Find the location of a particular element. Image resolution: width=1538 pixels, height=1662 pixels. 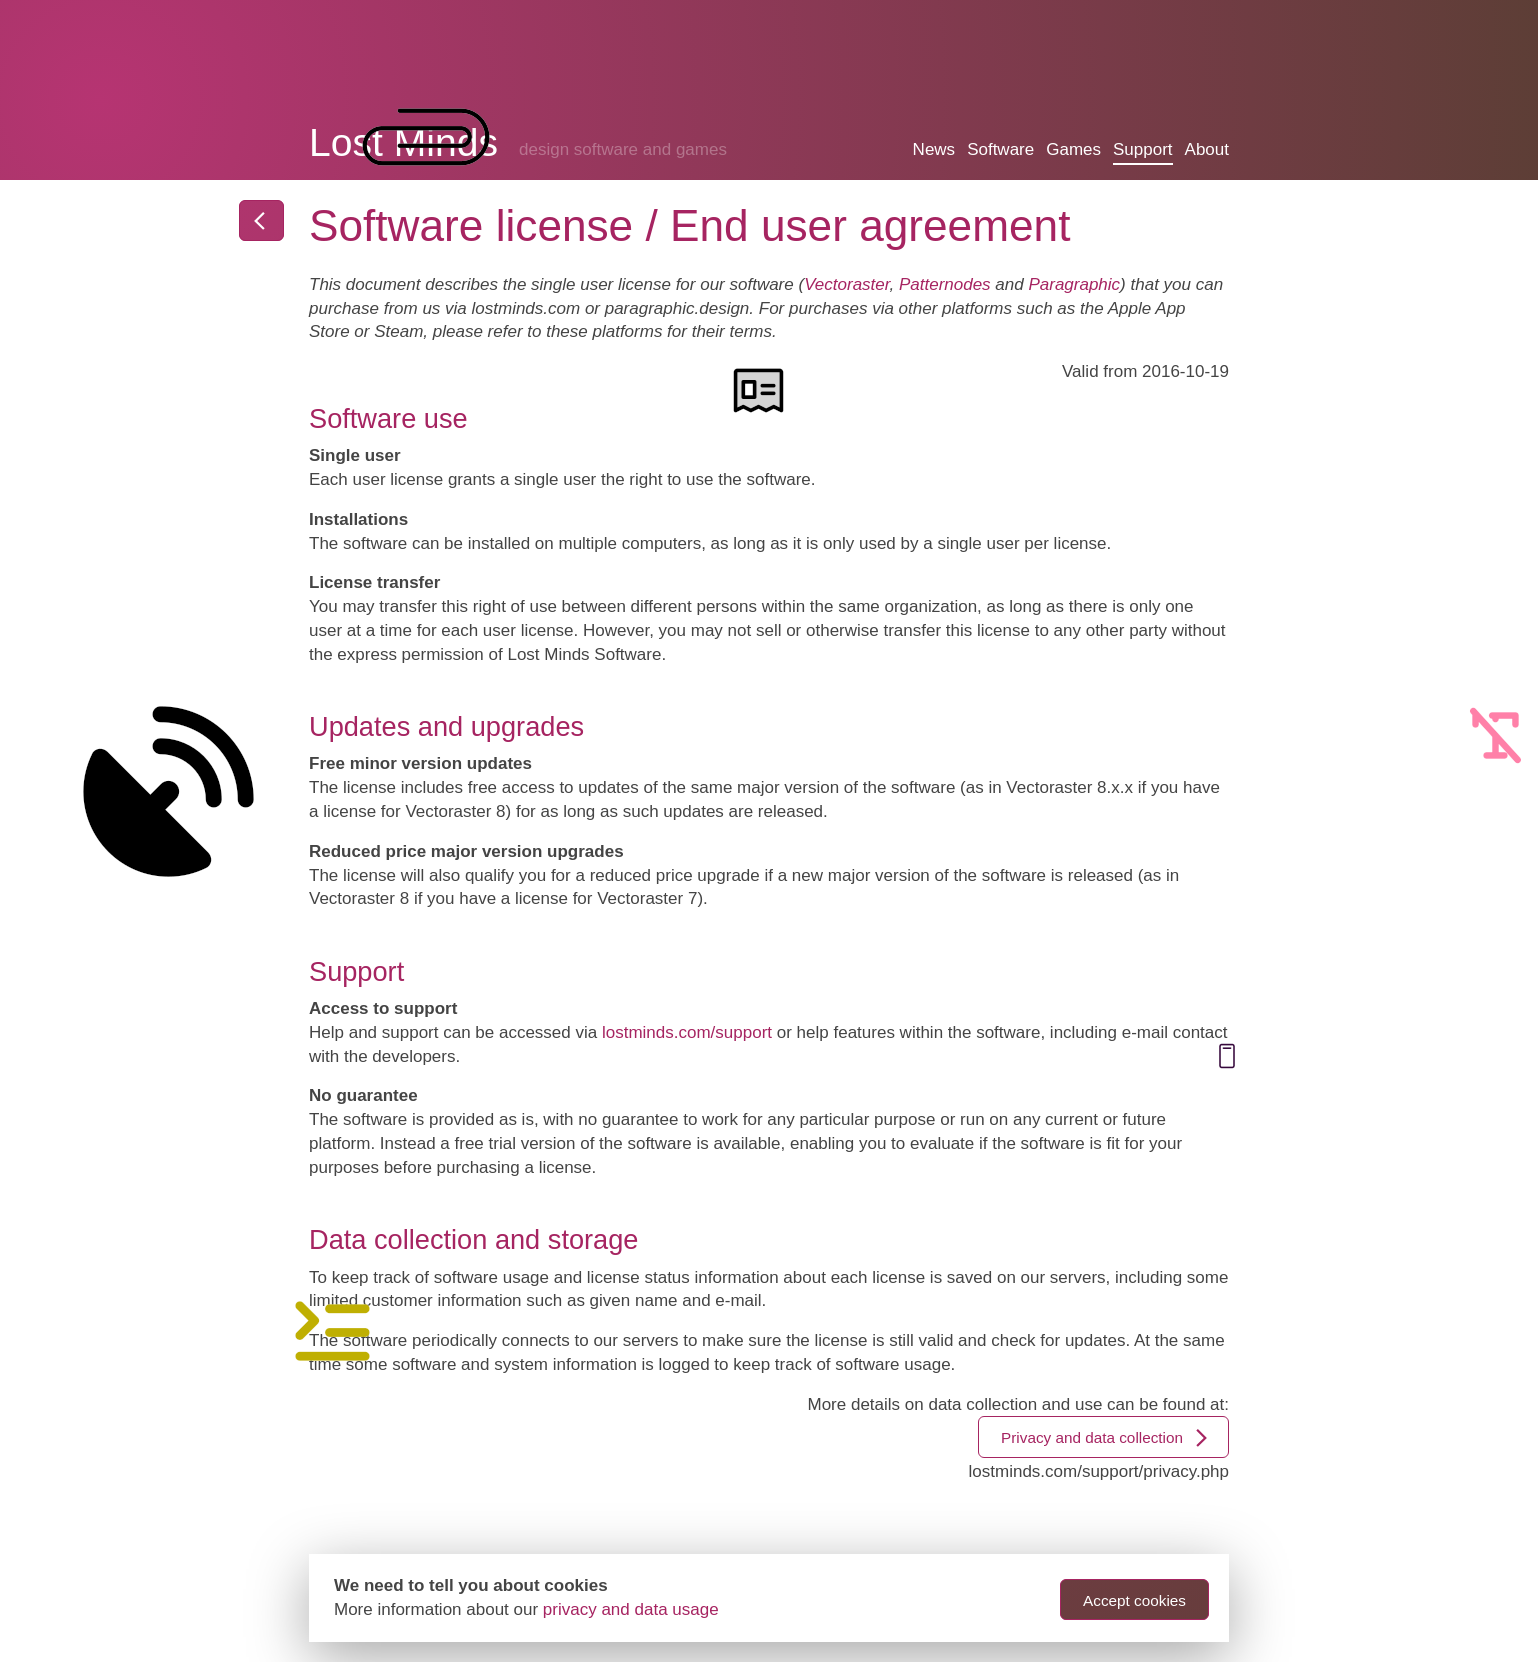

view news article or clipping is located at coordinates (758, 389).